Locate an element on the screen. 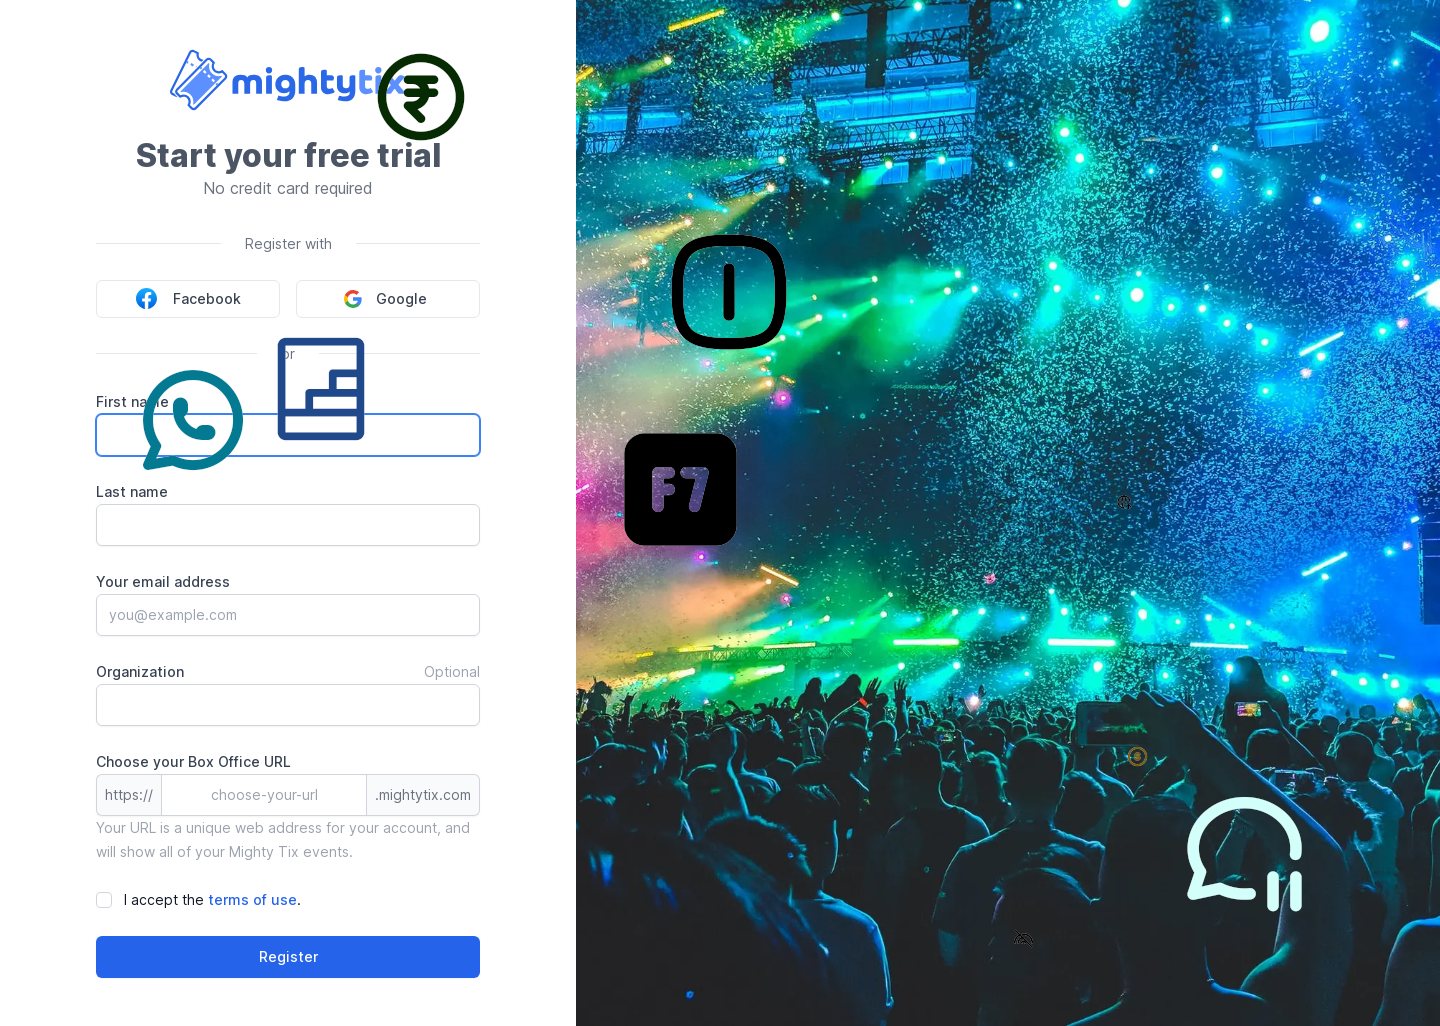  pause message notifications is located at coordinates (1244, 848).